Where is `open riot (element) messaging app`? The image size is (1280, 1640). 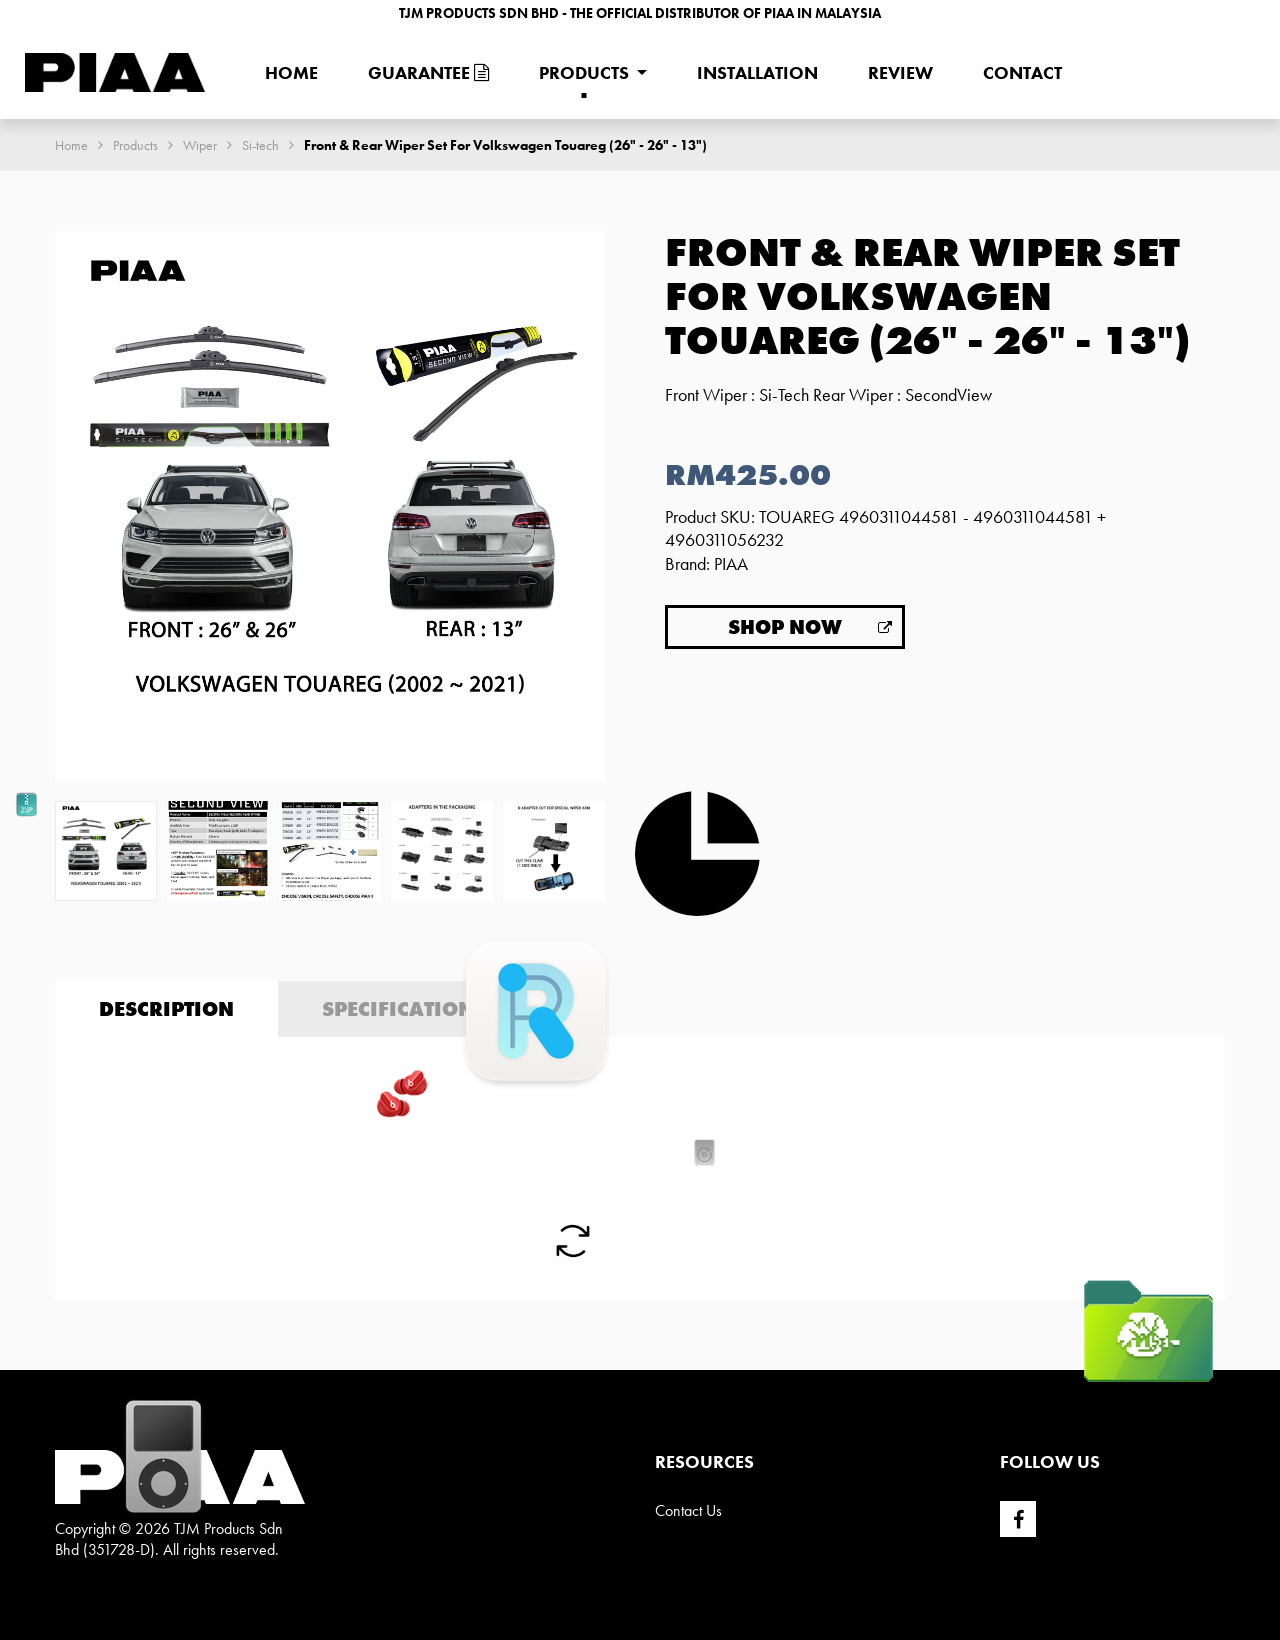
open riot (element) messaging app is located at coordinates (536, 1011).